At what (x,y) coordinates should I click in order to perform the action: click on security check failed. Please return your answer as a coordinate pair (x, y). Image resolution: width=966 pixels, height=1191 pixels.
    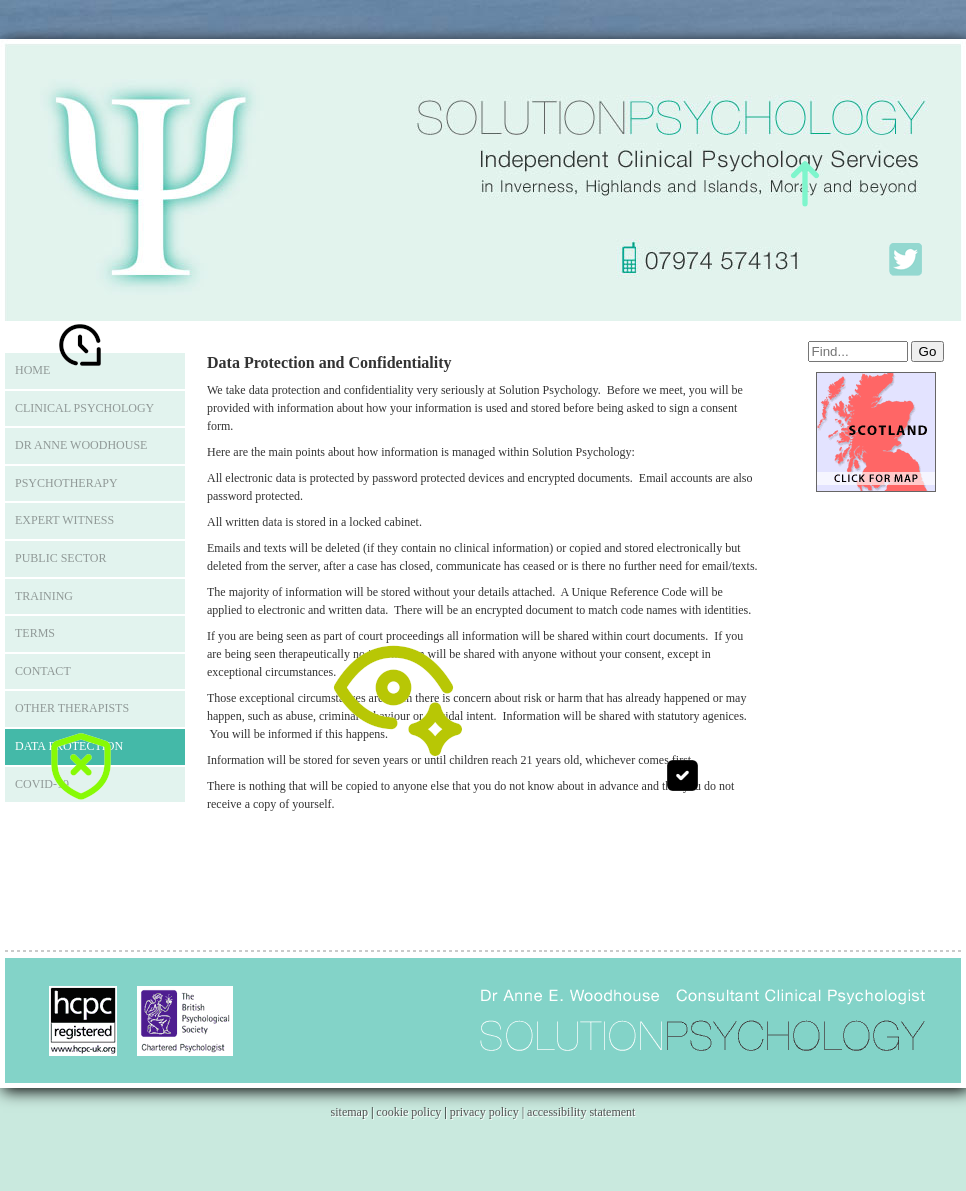
    Looking at the image, I should click on (81, 767).